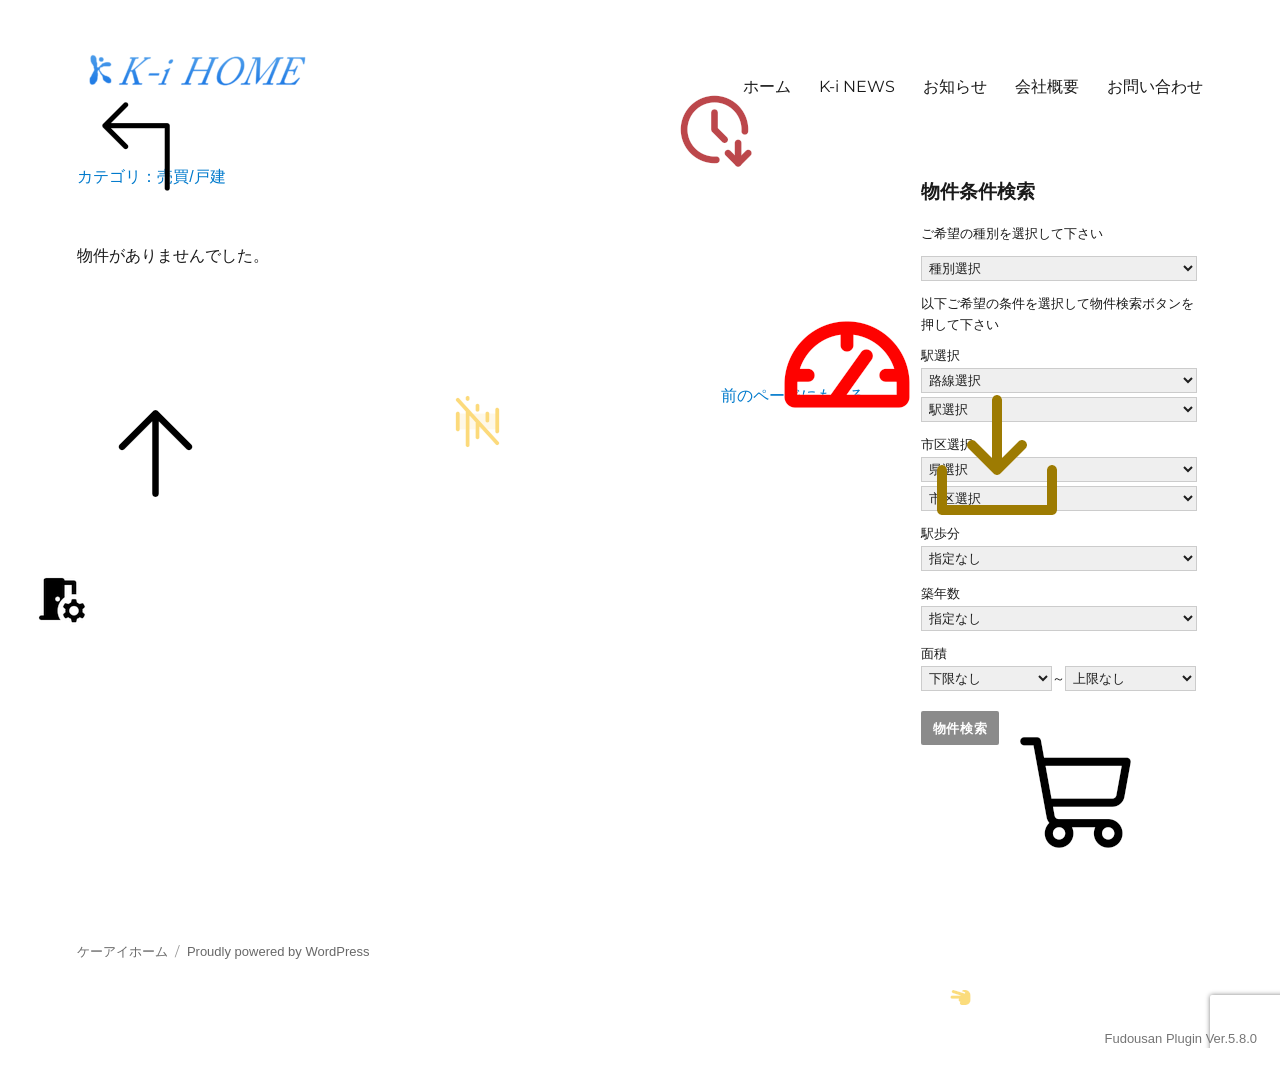  Describe the element at coordinates (477, 421) in the screenshot. I see `audio waveform disabled or muted` at that location.